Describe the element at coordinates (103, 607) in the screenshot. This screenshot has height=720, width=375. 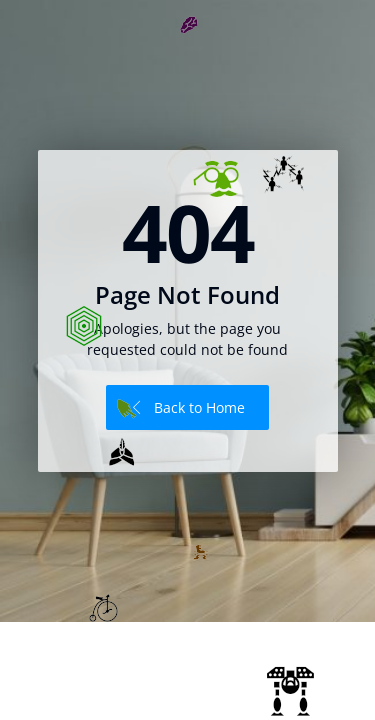
I see `vintage or classic cycling mode` at that location.